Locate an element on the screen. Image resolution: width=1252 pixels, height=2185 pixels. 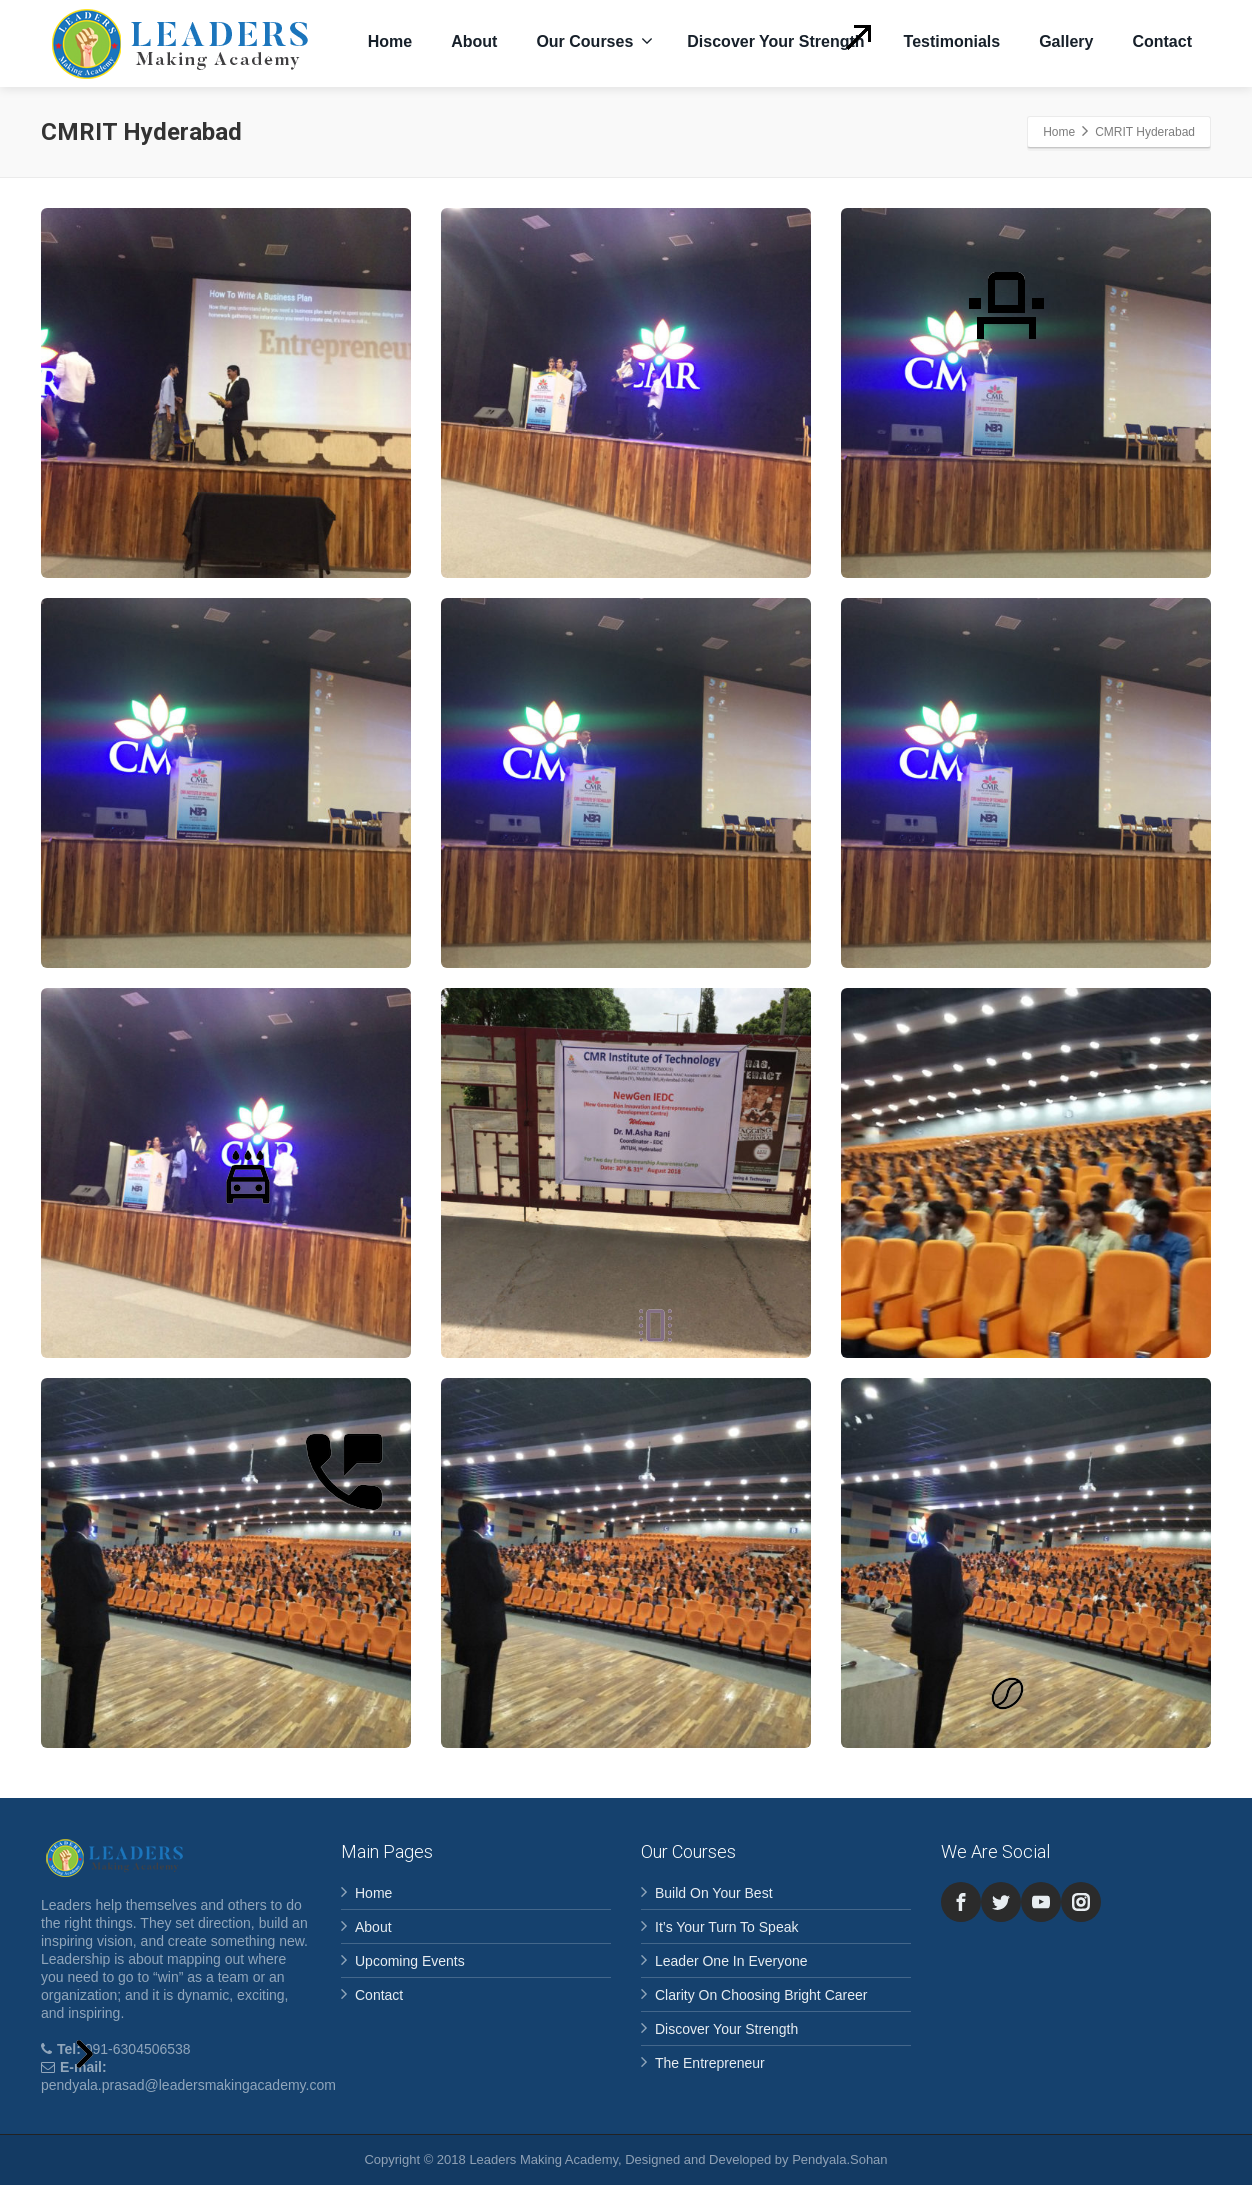
go to the next item or page is located at coordinates (84, 2054).